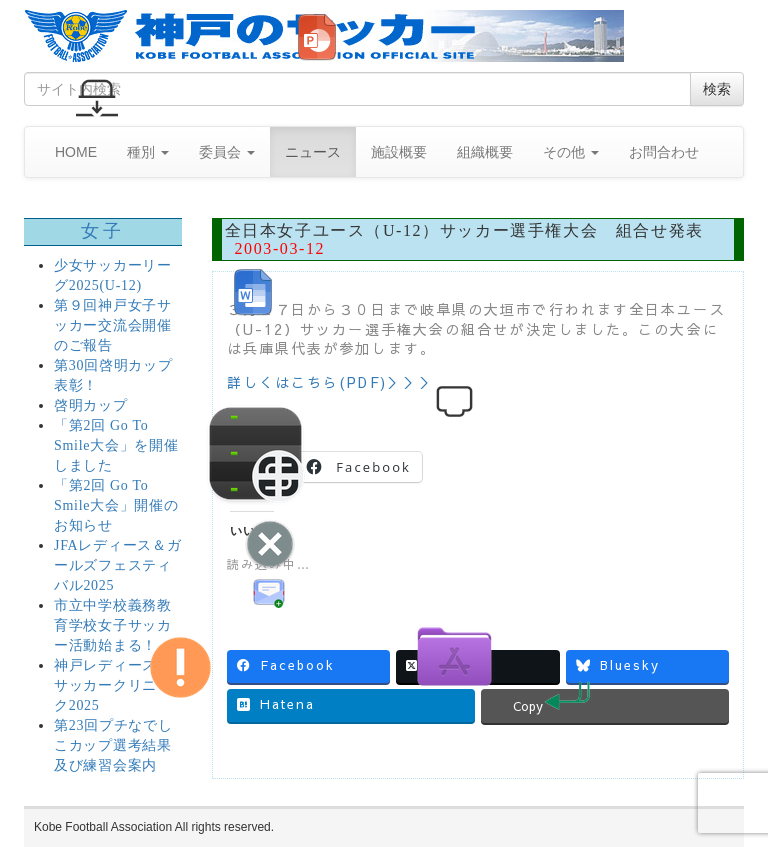  What do you see at coordinates (454, 656) in the screenshot?
I see `open templates folder` at bounding box center [454, 656].